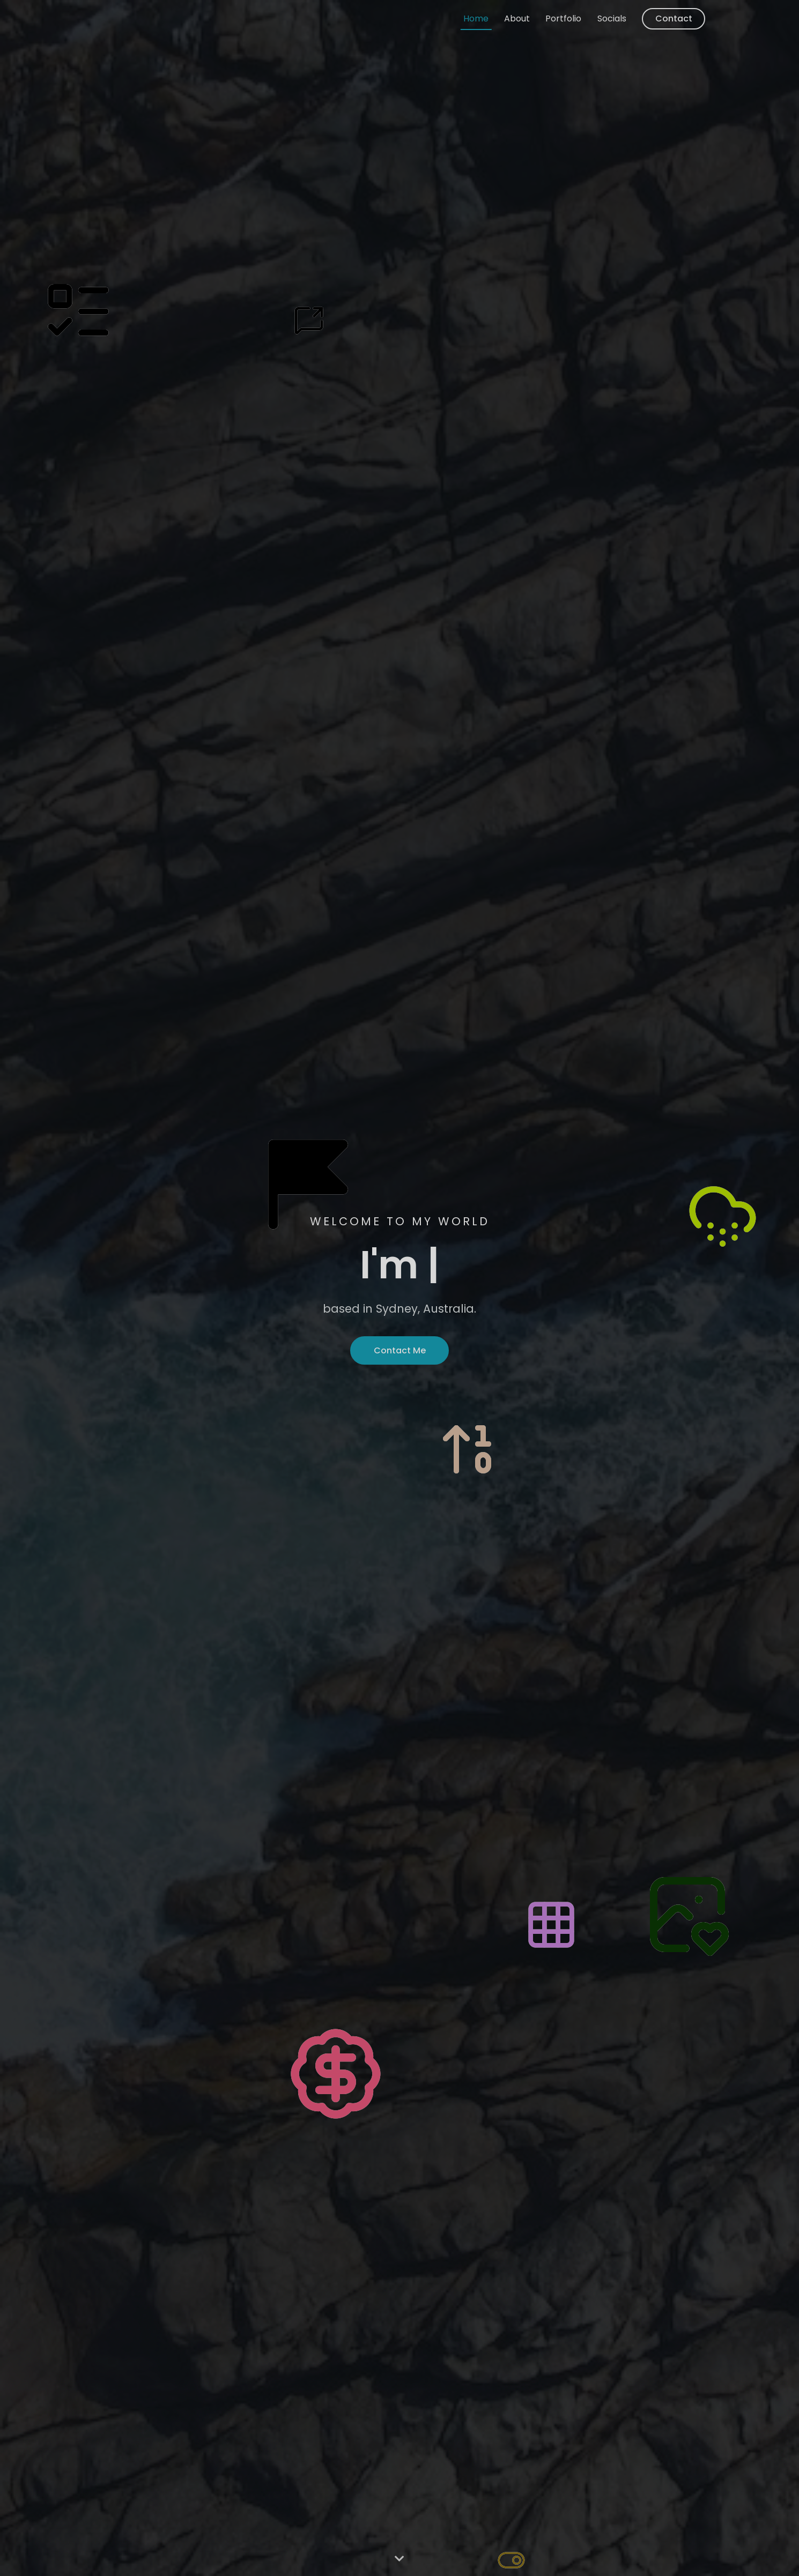  What do you see at coordinates (470, 1449) in the screenshot?
I see `sort numerically in descending order (high to low)` at bounding box center [470, 1449].